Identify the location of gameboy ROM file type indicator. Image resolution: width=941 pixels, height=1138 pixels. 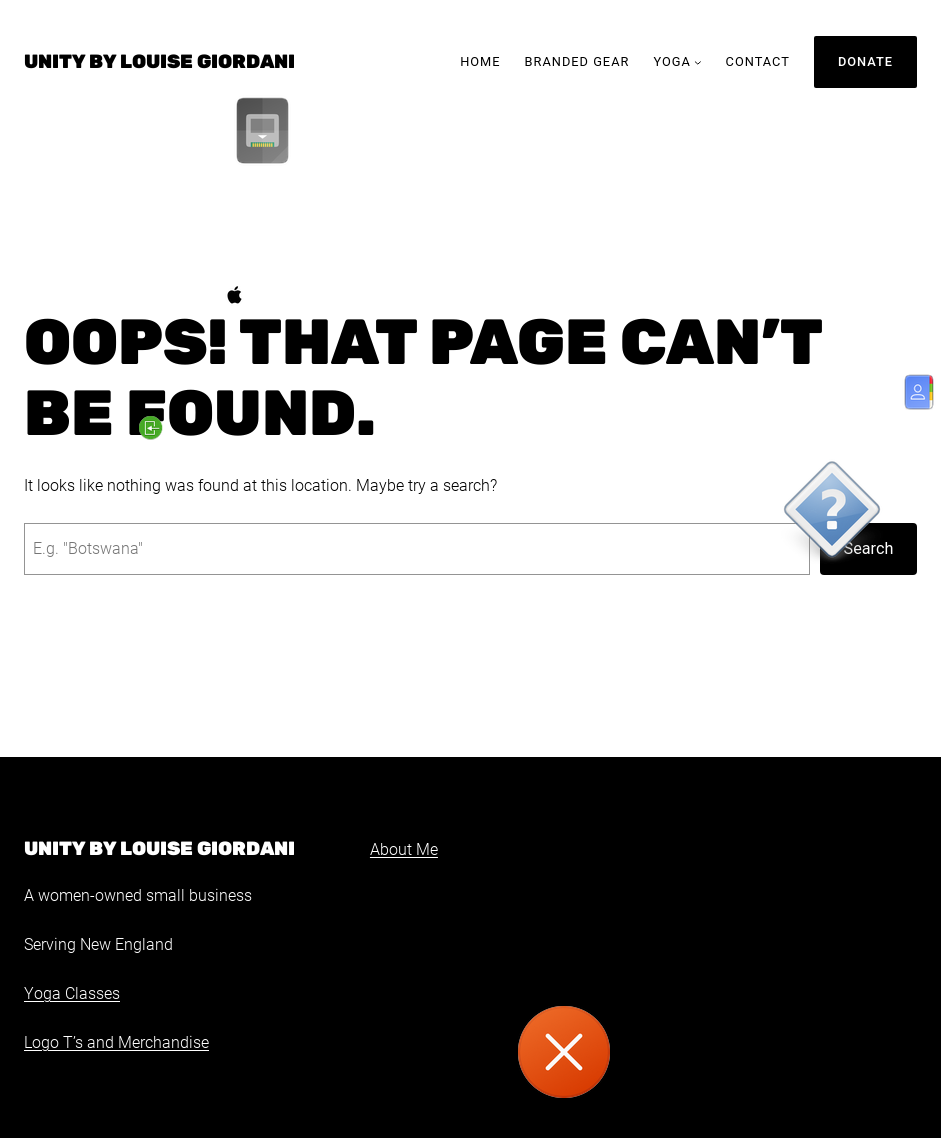
(262, 130).